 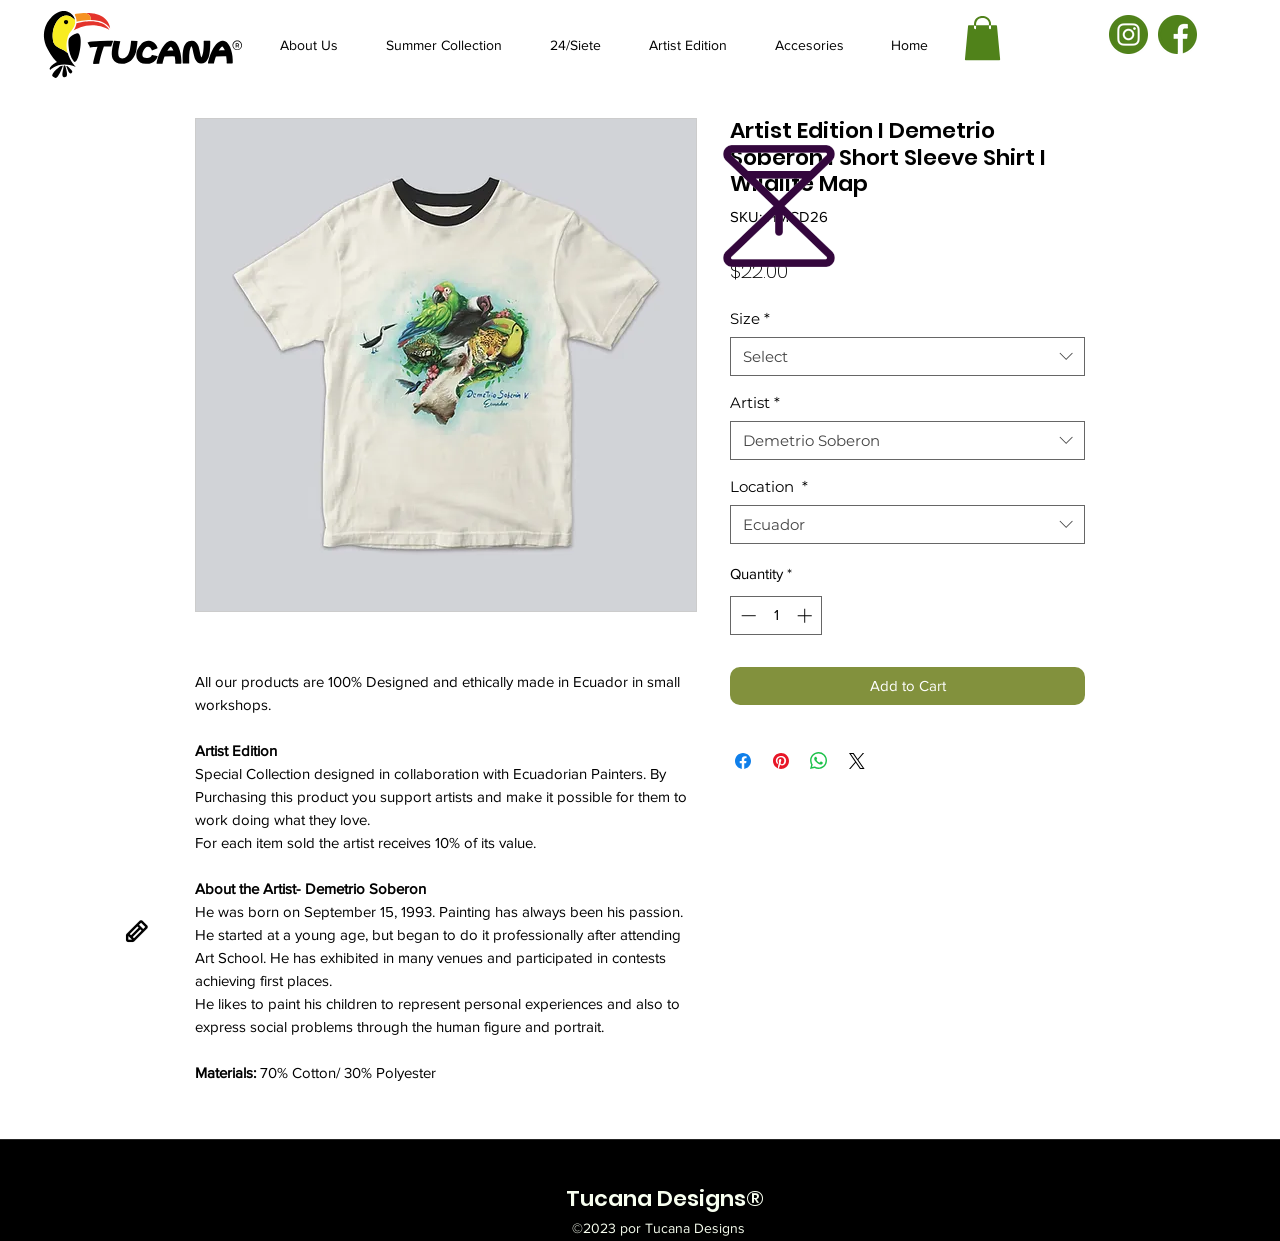 I want to click on edit content or settings, so click(x=136, y=931).